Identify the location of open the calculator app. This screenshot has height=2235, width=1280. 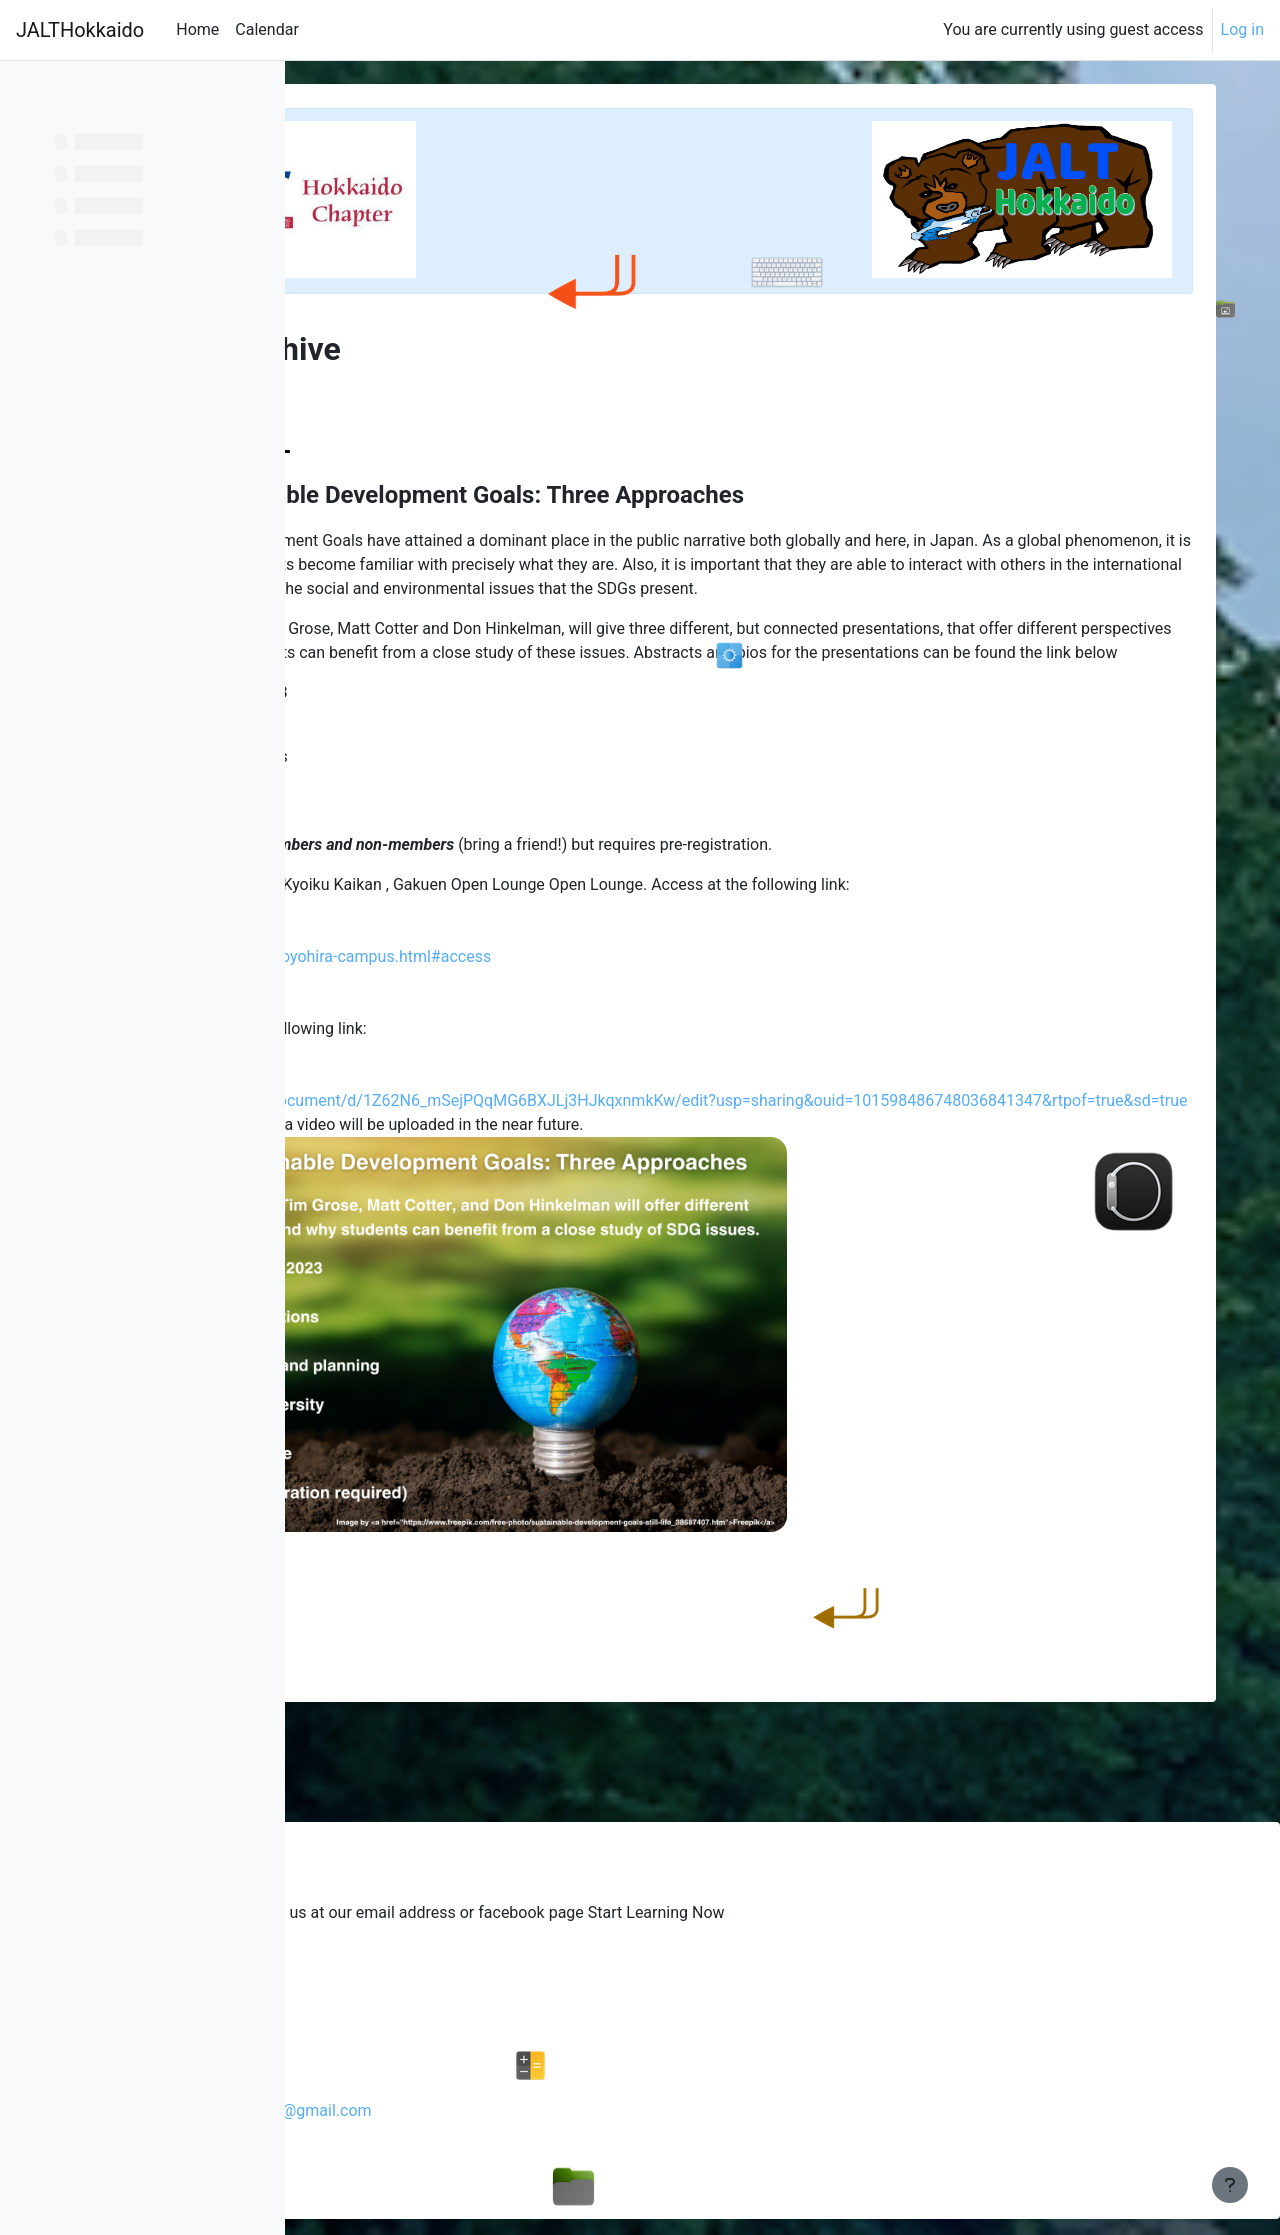
(530, 2065).